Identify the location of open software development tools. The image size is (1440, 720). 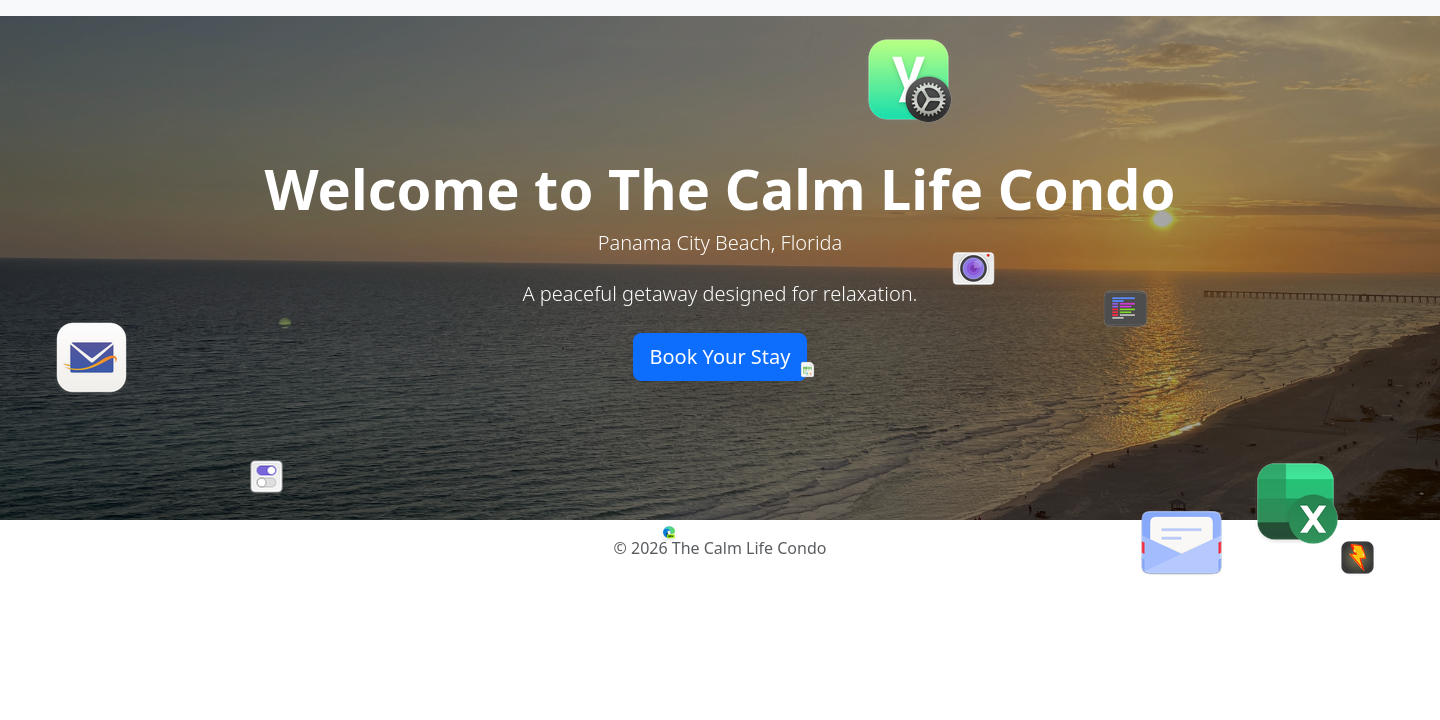
(1125, 308).